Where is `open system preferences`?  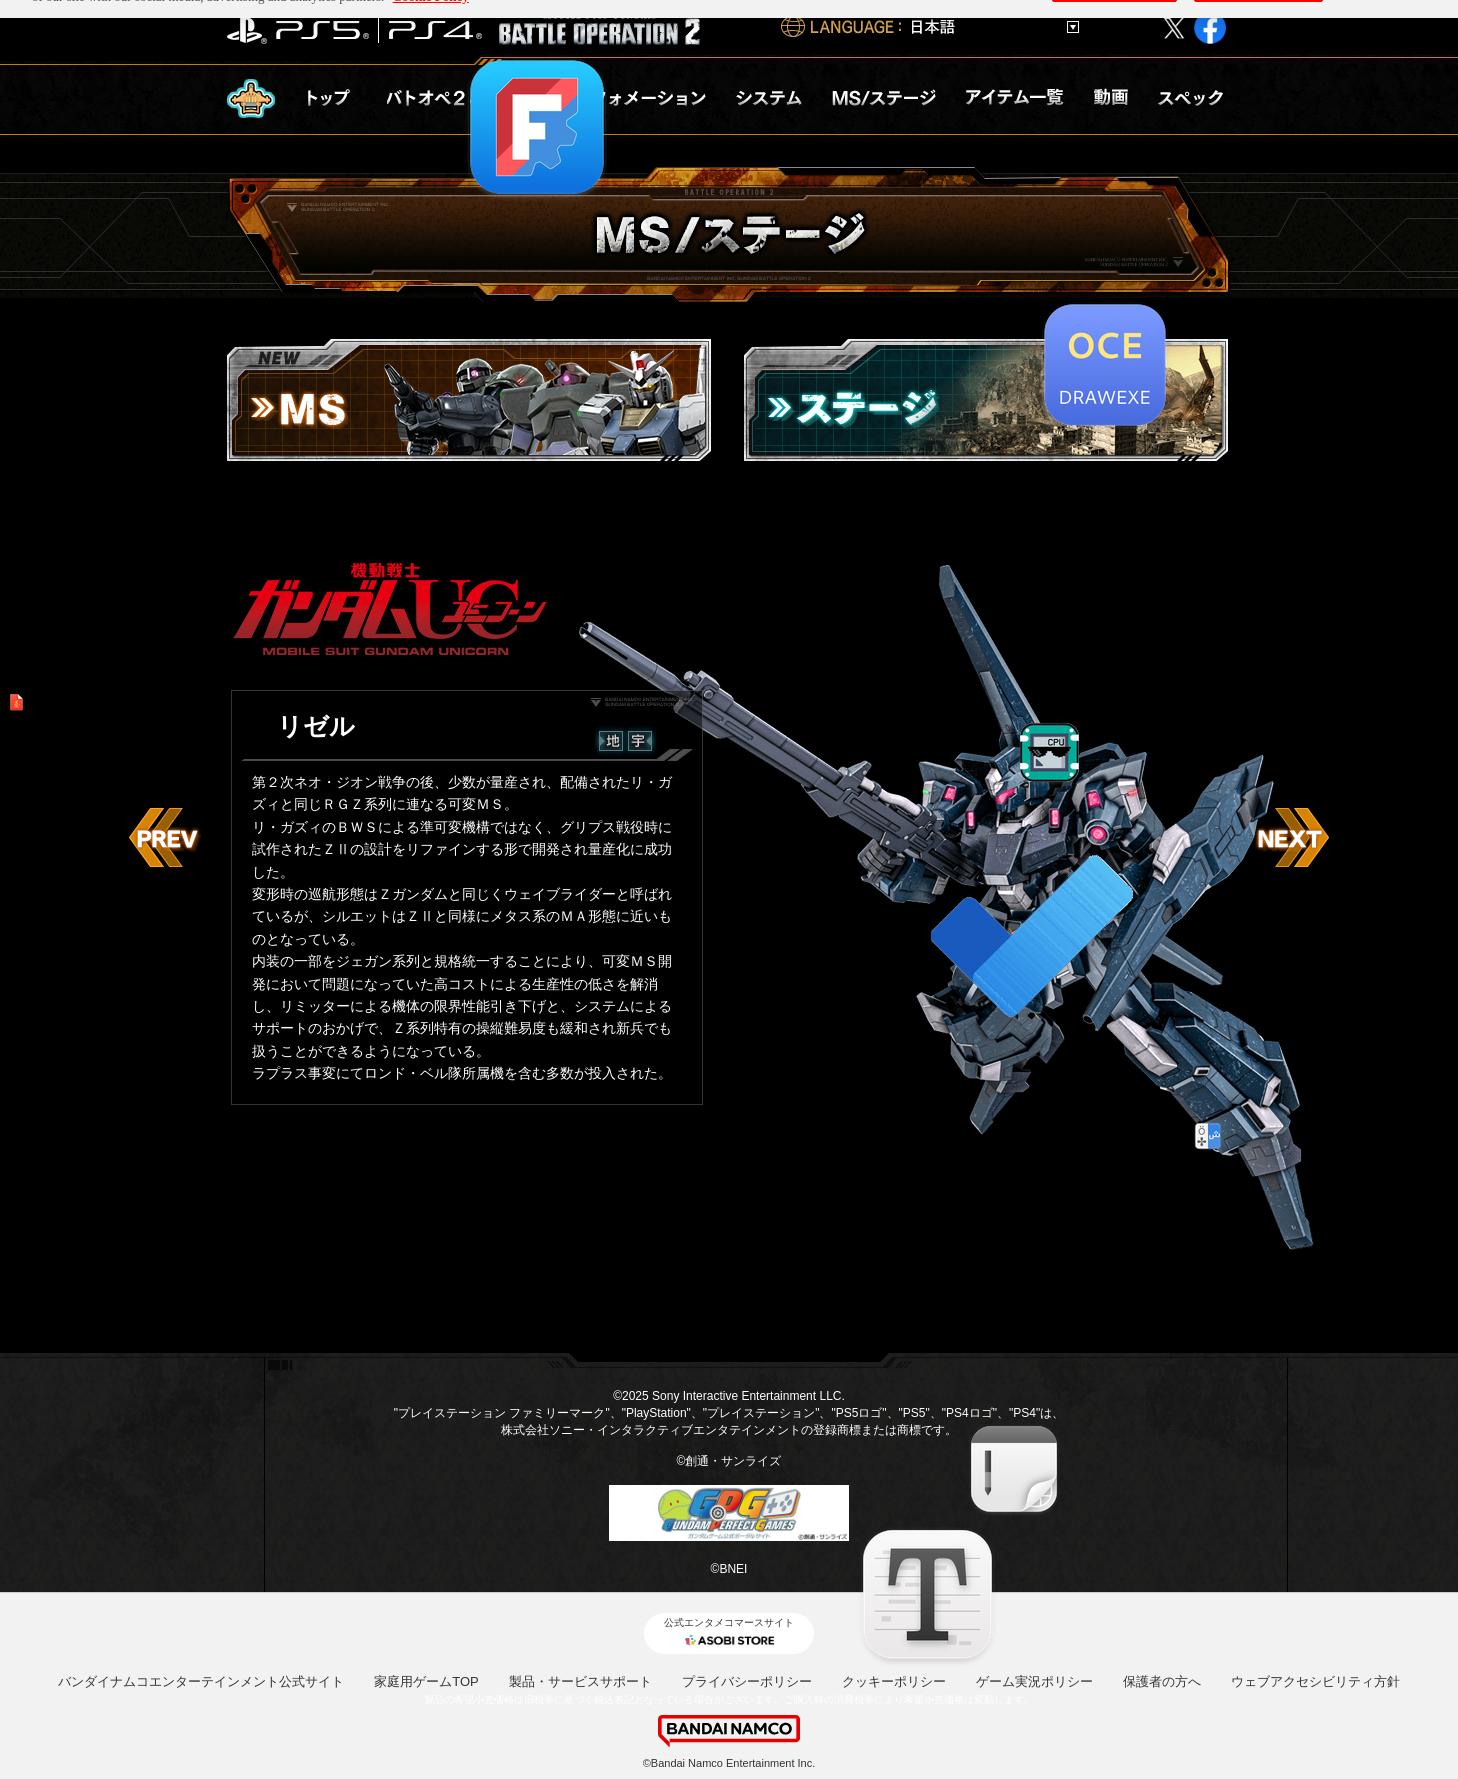 open system preferences is located at coordinates (718, 1513).